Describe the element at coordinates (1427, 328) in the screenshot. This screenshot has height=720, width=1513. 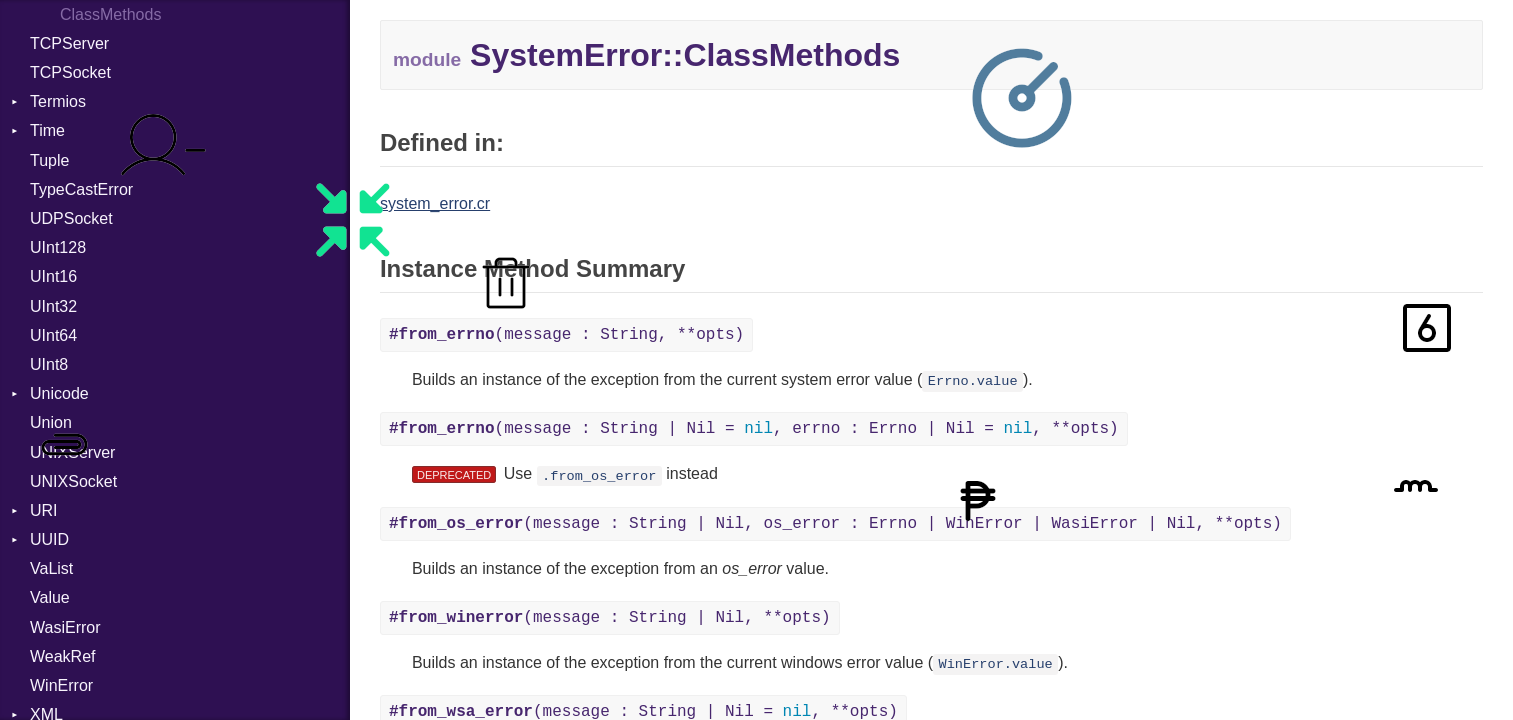
I see `select the number six` at that location.